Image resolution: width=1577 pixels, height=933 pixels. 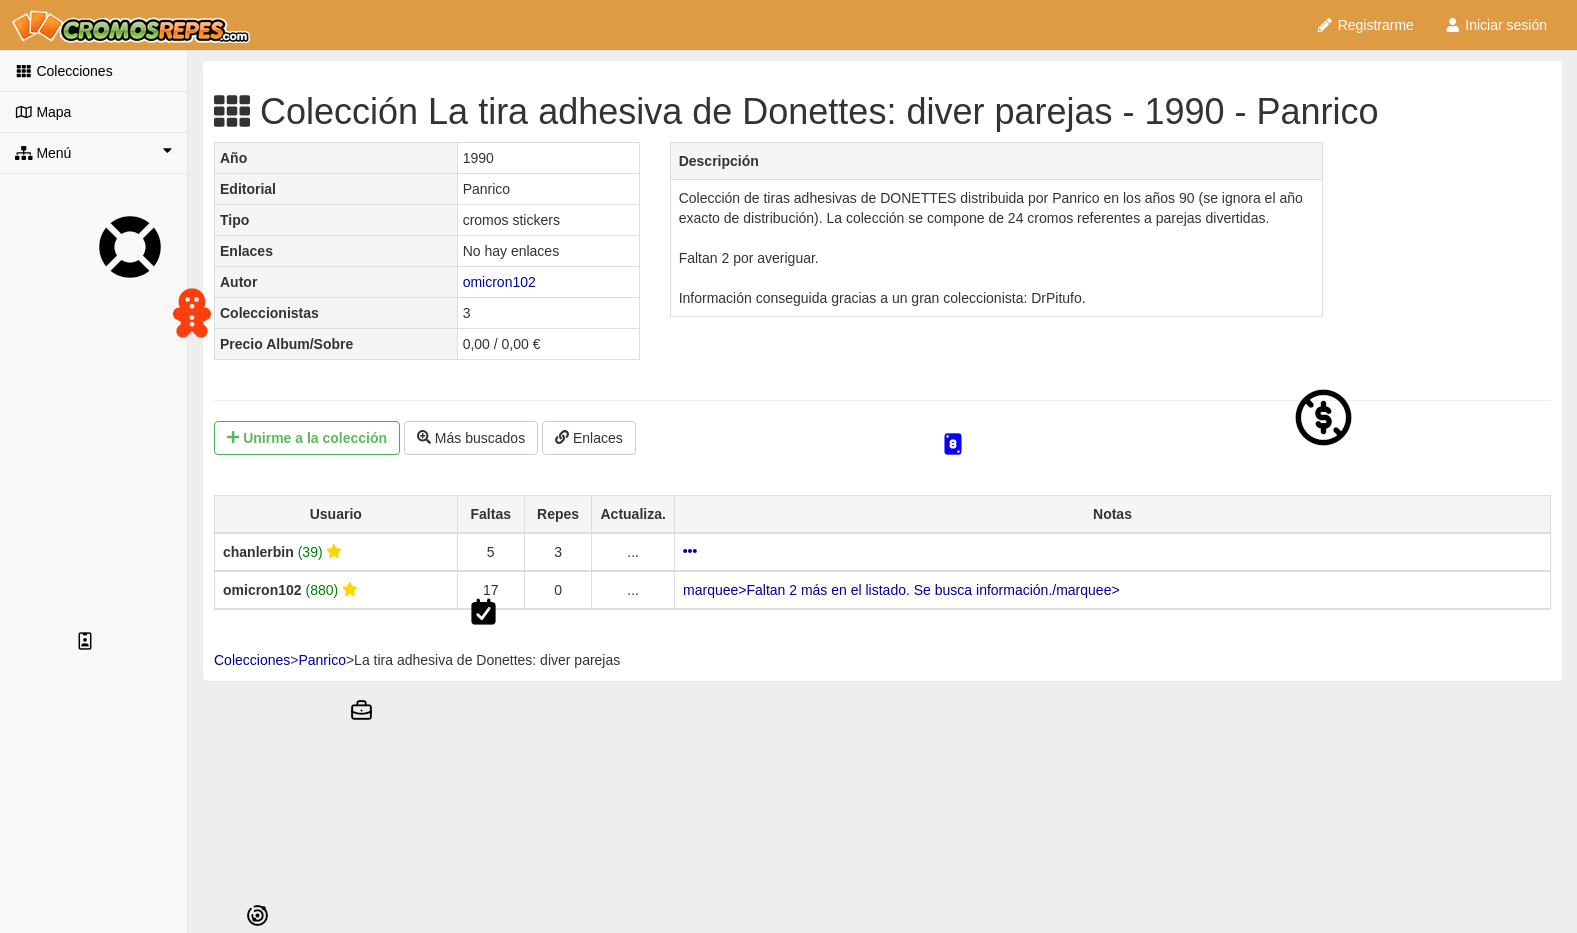 I want to click on confirm or schedule an appointment, so click(x=483, y=612).